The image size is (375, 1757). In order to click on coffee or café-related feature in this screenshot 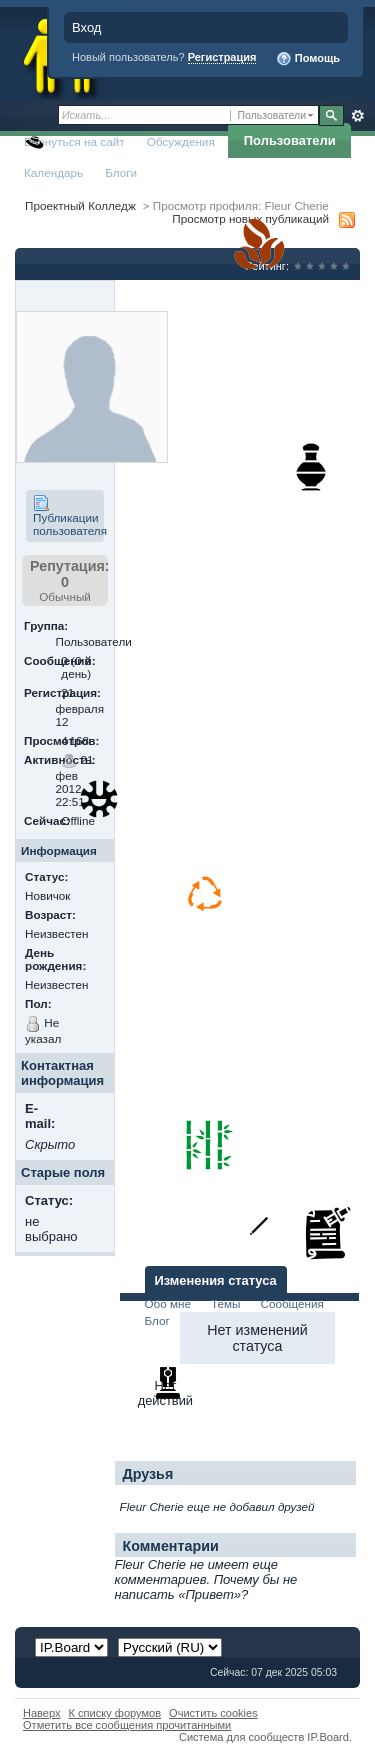, I will do `click(259, 243)`.